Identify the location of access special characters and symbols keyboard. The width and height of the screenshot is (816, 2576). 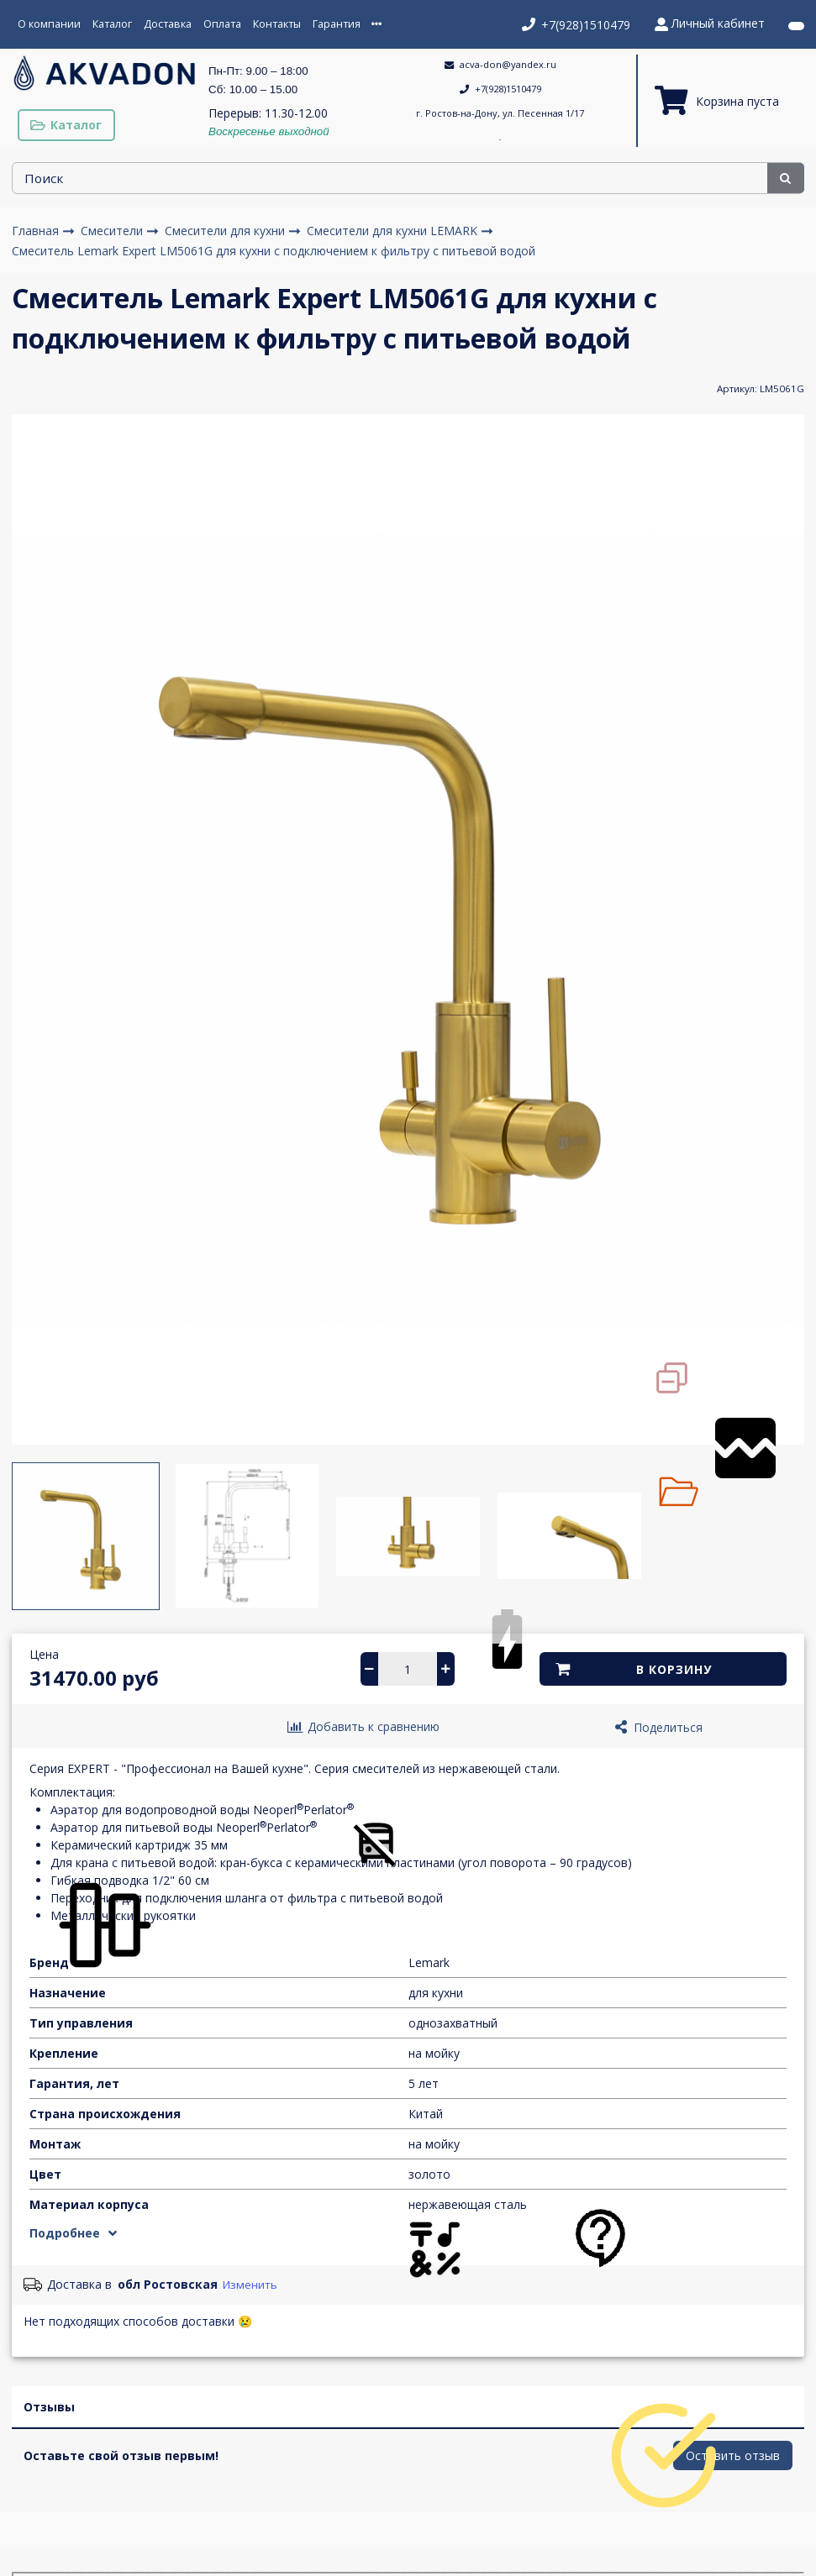
(434, 2249).